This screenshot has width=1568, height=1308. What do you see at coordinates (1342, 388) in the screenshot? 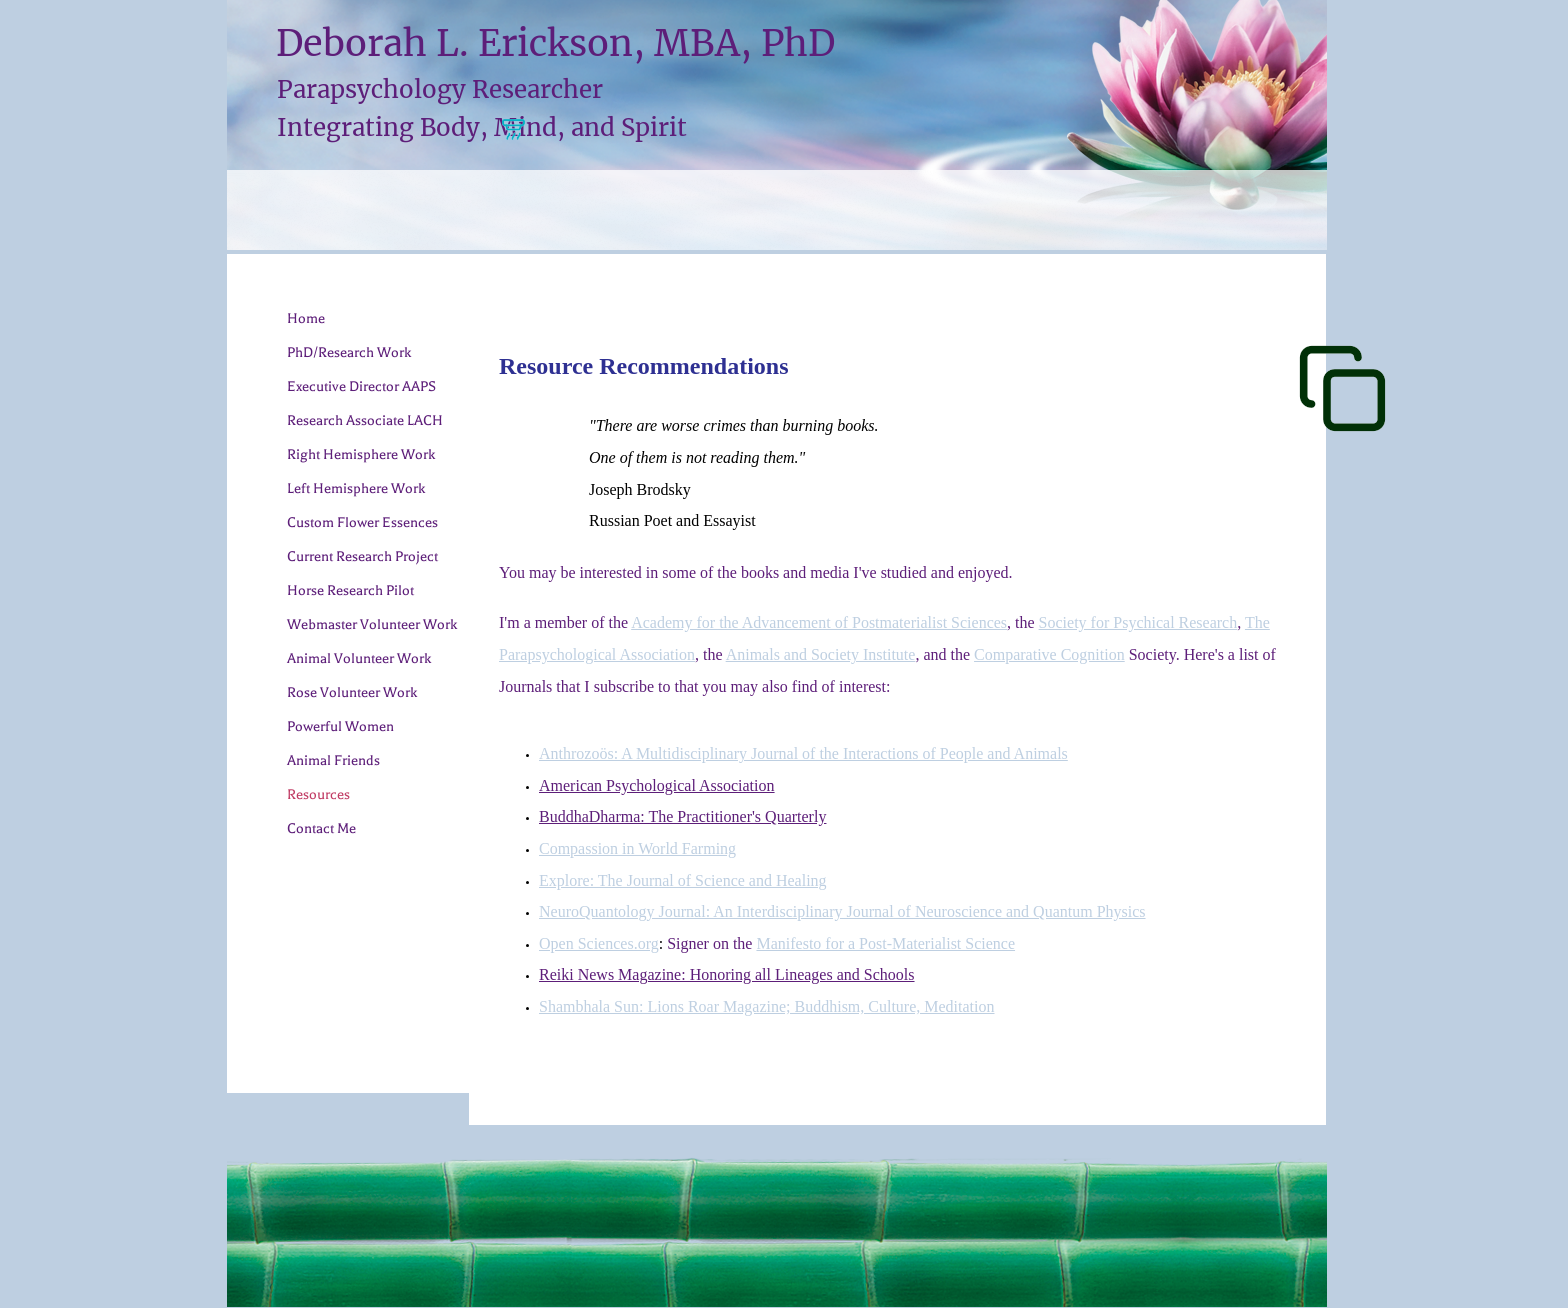
I see `copy to clipboard` at bounding box center [1342, 388].